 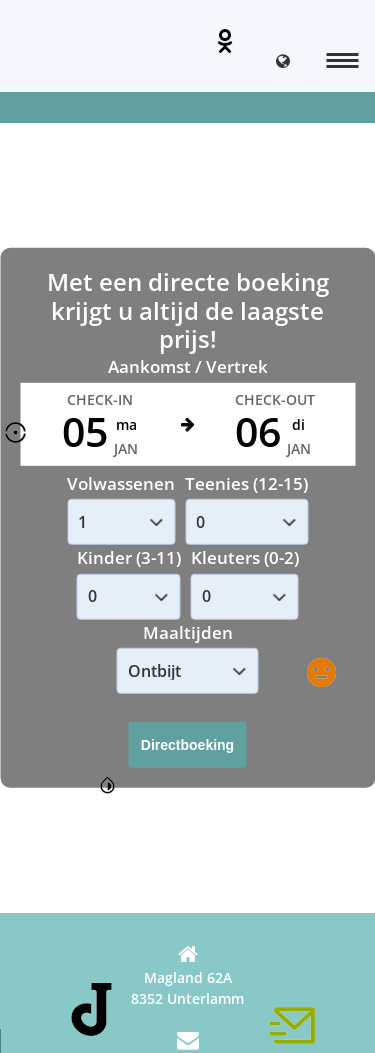 I want to click on open odnoklassniki social network, so click(x=225, y=41).